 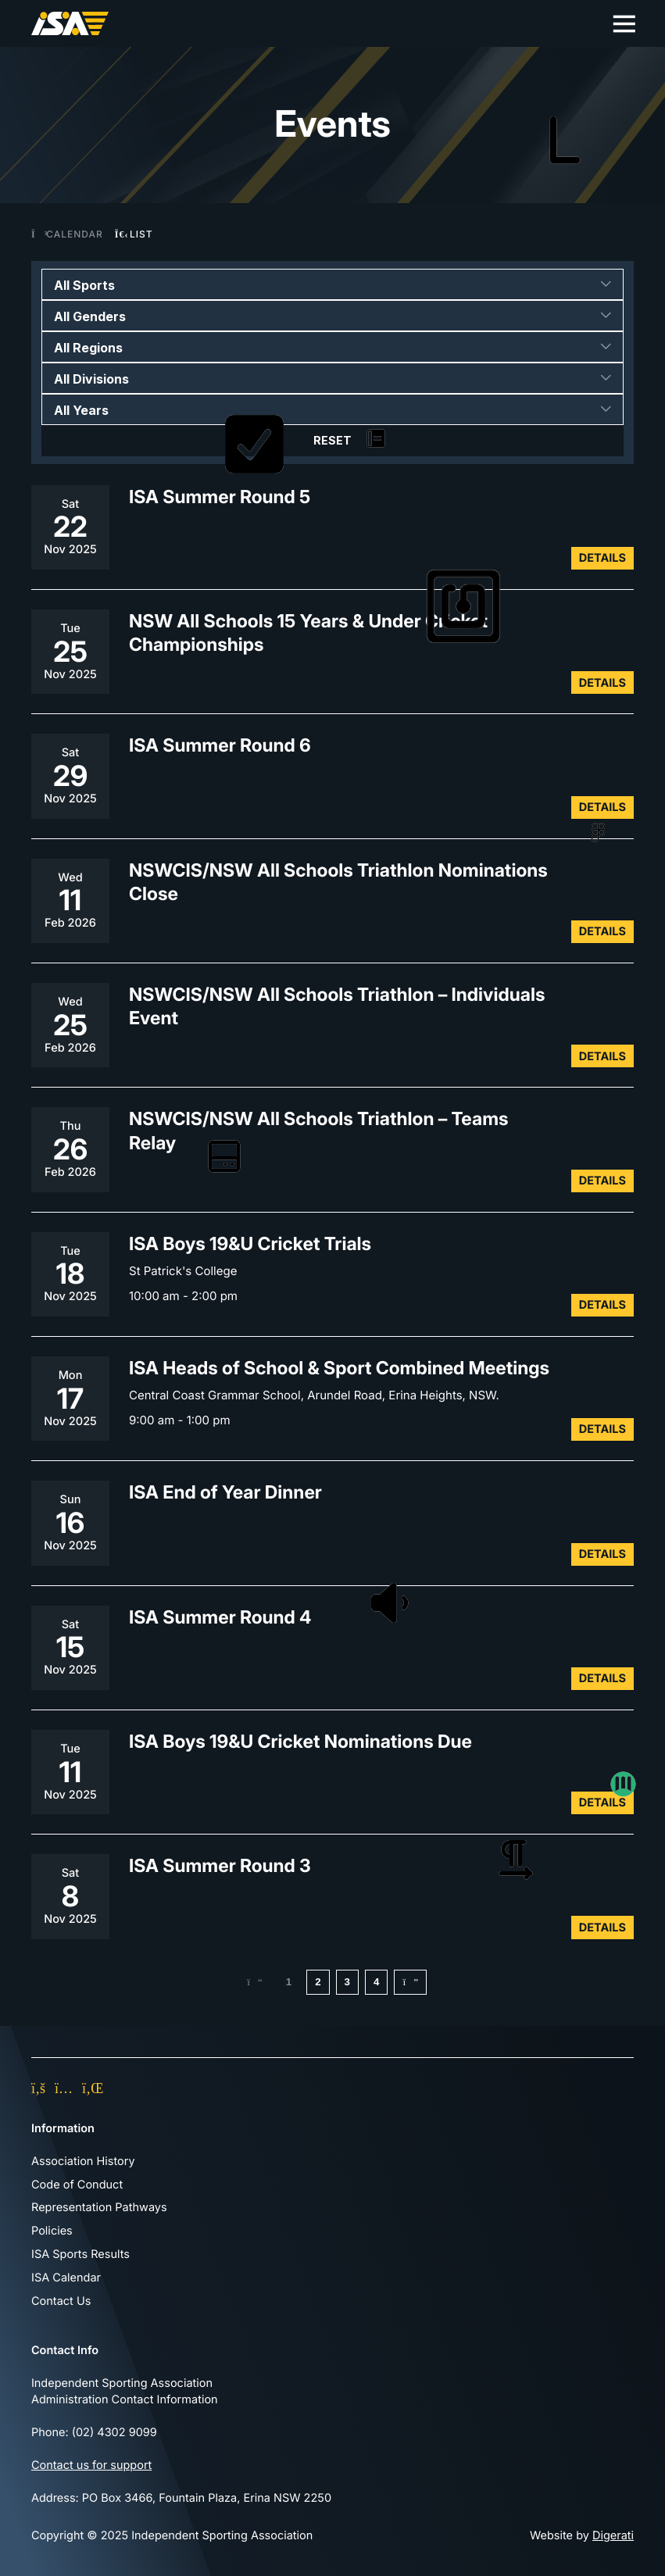 I want to click on mark task as complete, so click(x=254, y=444).